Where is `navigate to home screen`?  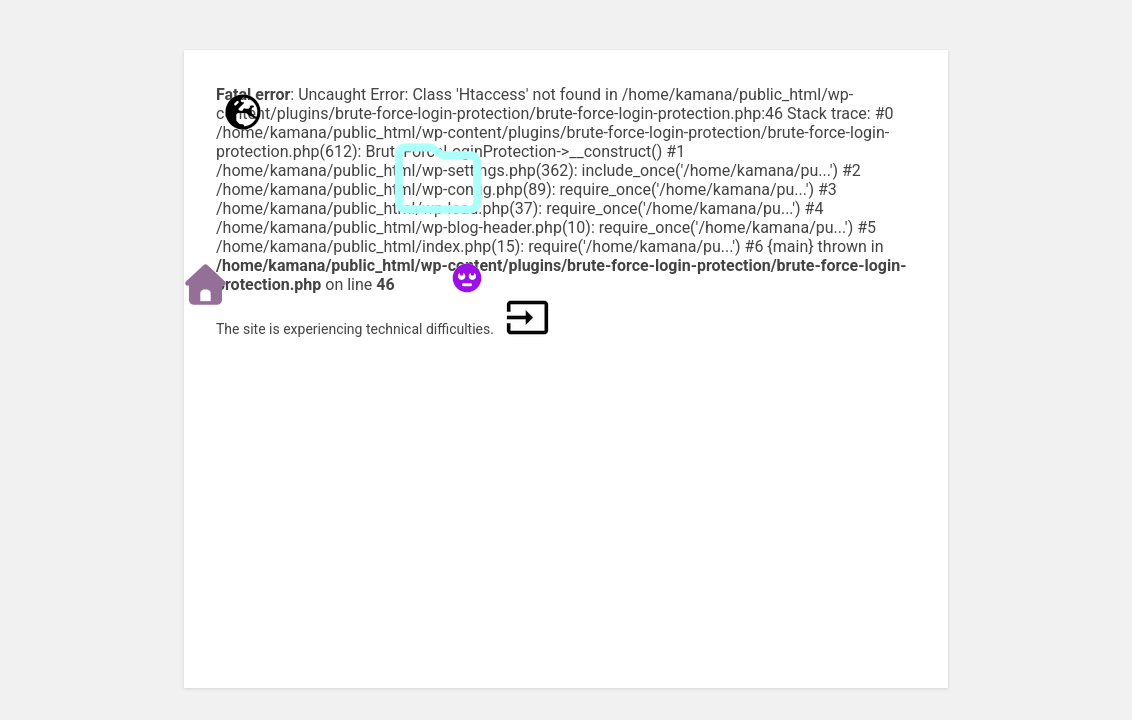
navigate to home screen is located at coordinates (205, 284).